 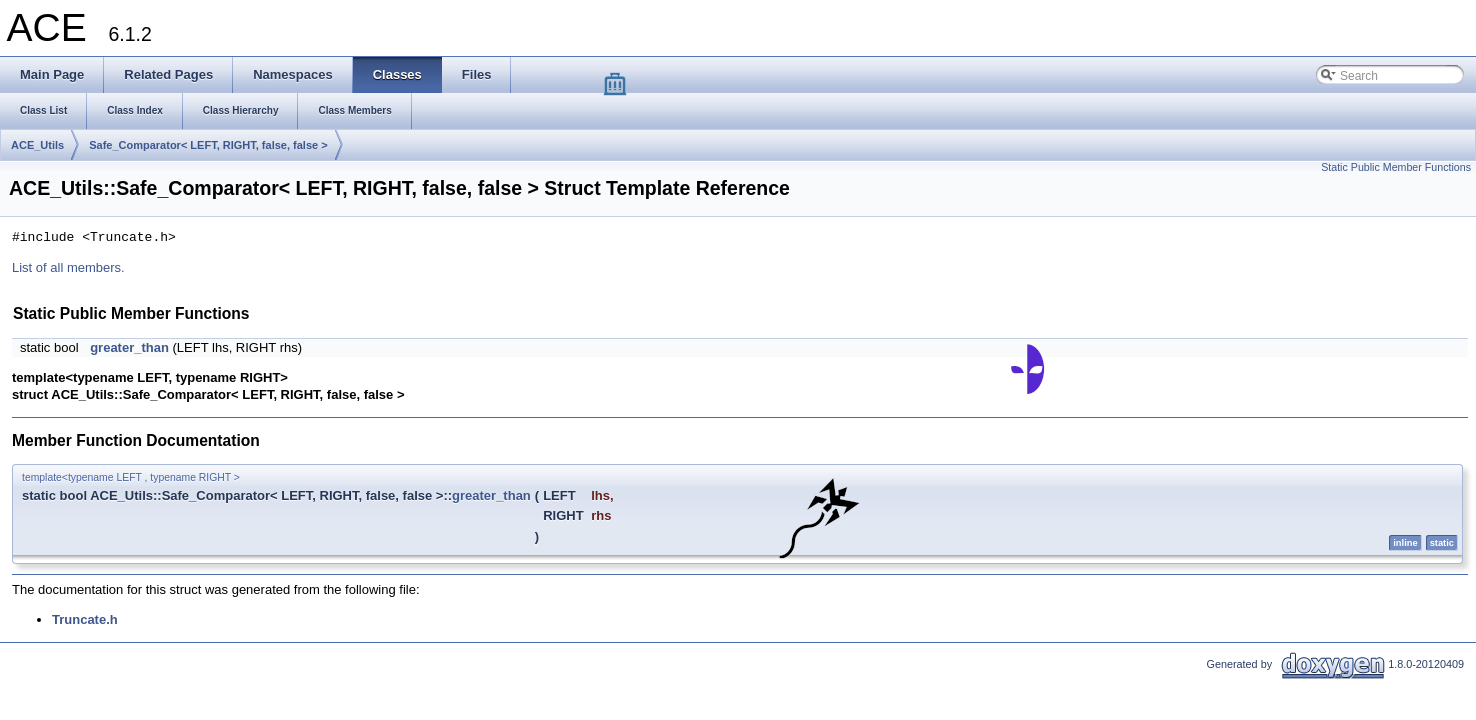 What do you see at coordinates (819, 517) in the screenshot?
I see `equip grappling hook ability` at bounding box center [819, 517].